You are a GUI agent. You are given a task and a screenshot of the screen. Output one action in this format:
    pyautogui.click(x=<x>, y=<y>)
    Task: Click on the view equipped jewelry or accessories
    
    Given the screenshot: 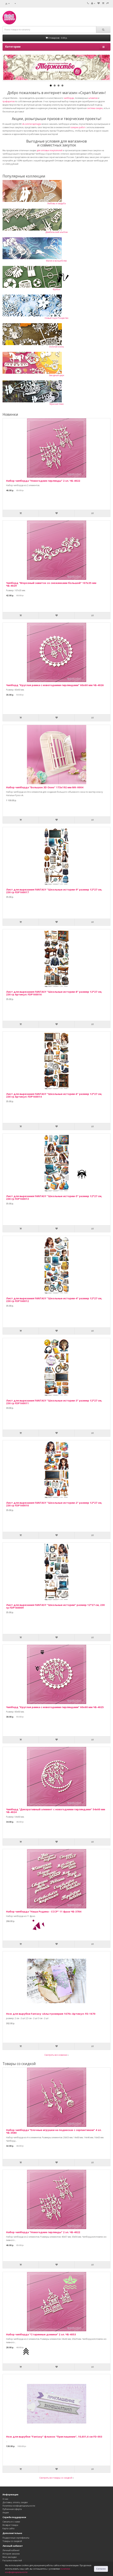 What is the action you would take?
    pyautogui.click(x=37, y=1669)
    